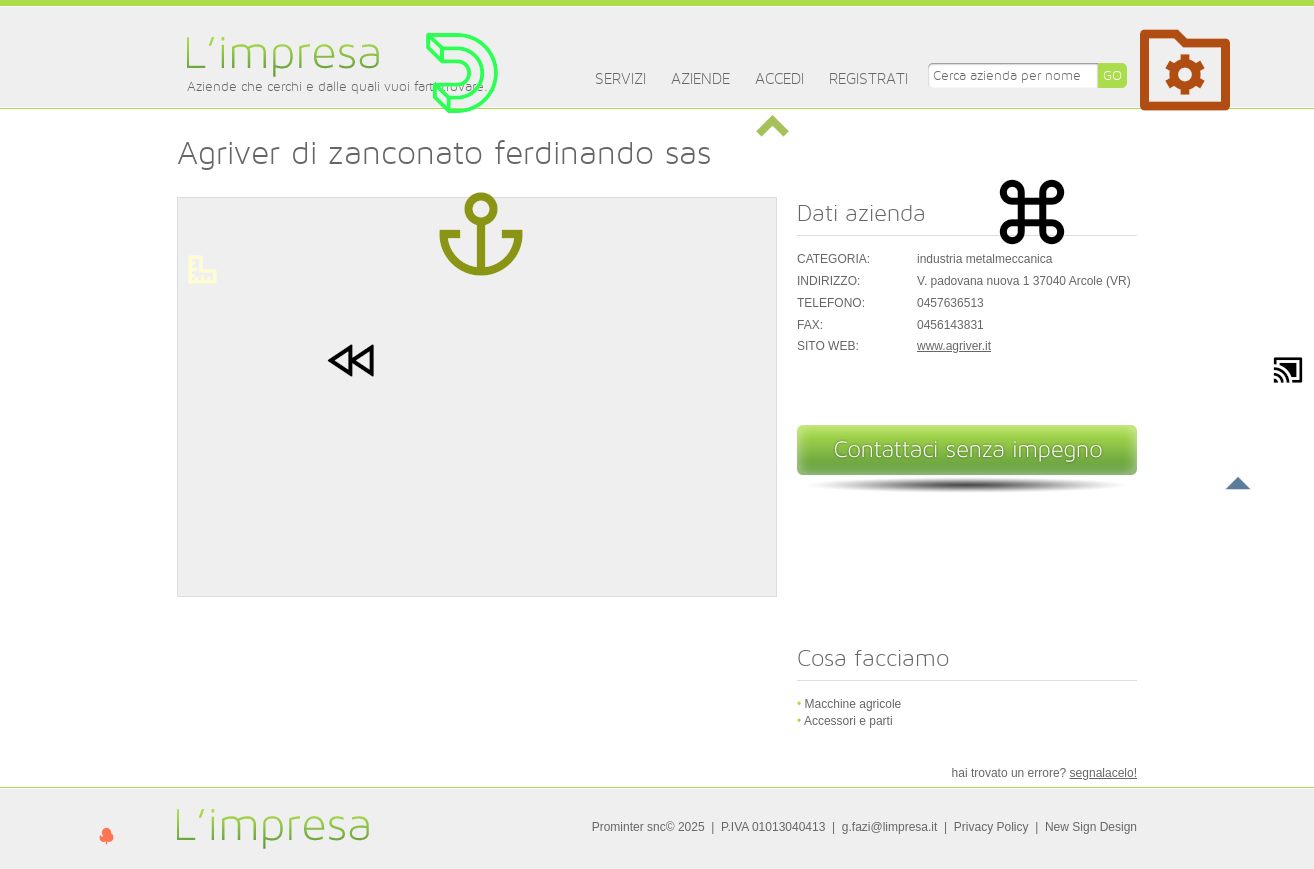 This screenshot has width=1314, height=869. I want to click on expand or collapse a dropdown menu, so click(772, 126).